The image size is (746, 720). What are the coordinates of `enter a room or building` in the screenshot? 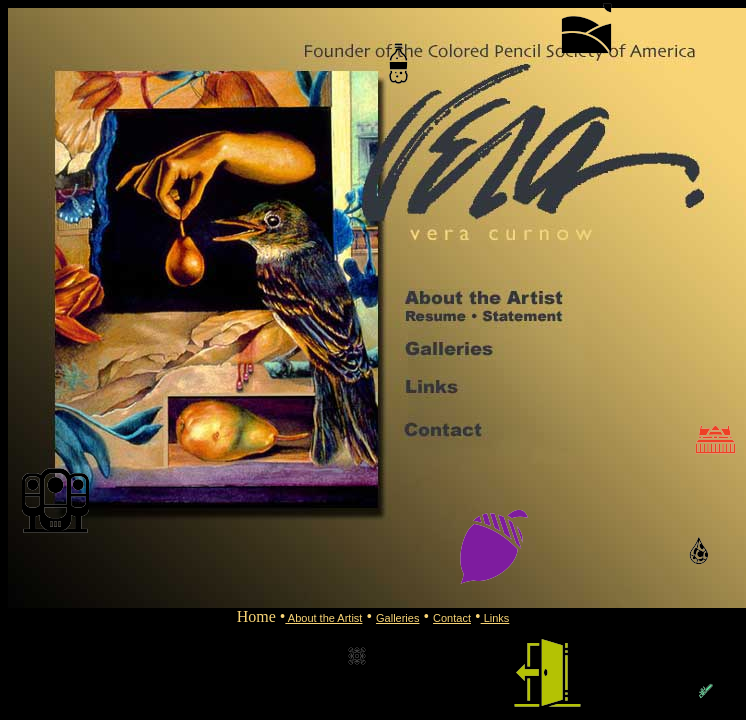 It's located at (547, 672).